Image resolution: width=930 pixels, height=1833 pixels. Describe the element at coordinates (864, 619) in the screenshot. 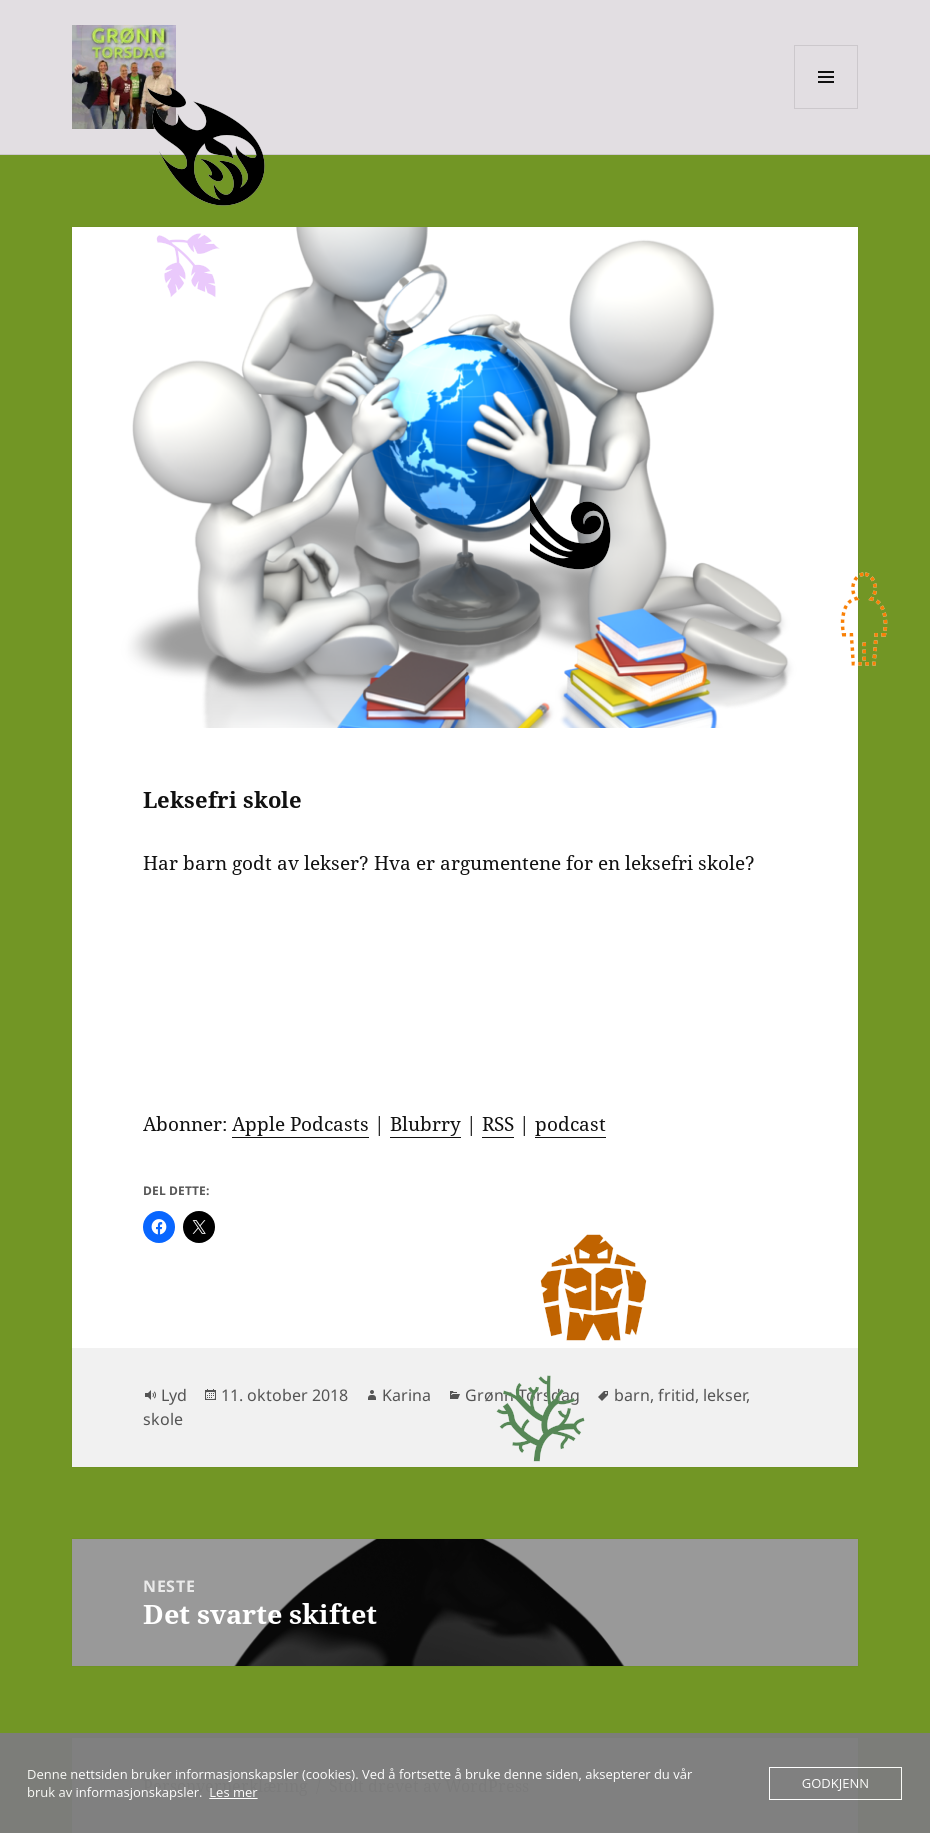

I see `toggle invisibility or stealth mode` at that location.